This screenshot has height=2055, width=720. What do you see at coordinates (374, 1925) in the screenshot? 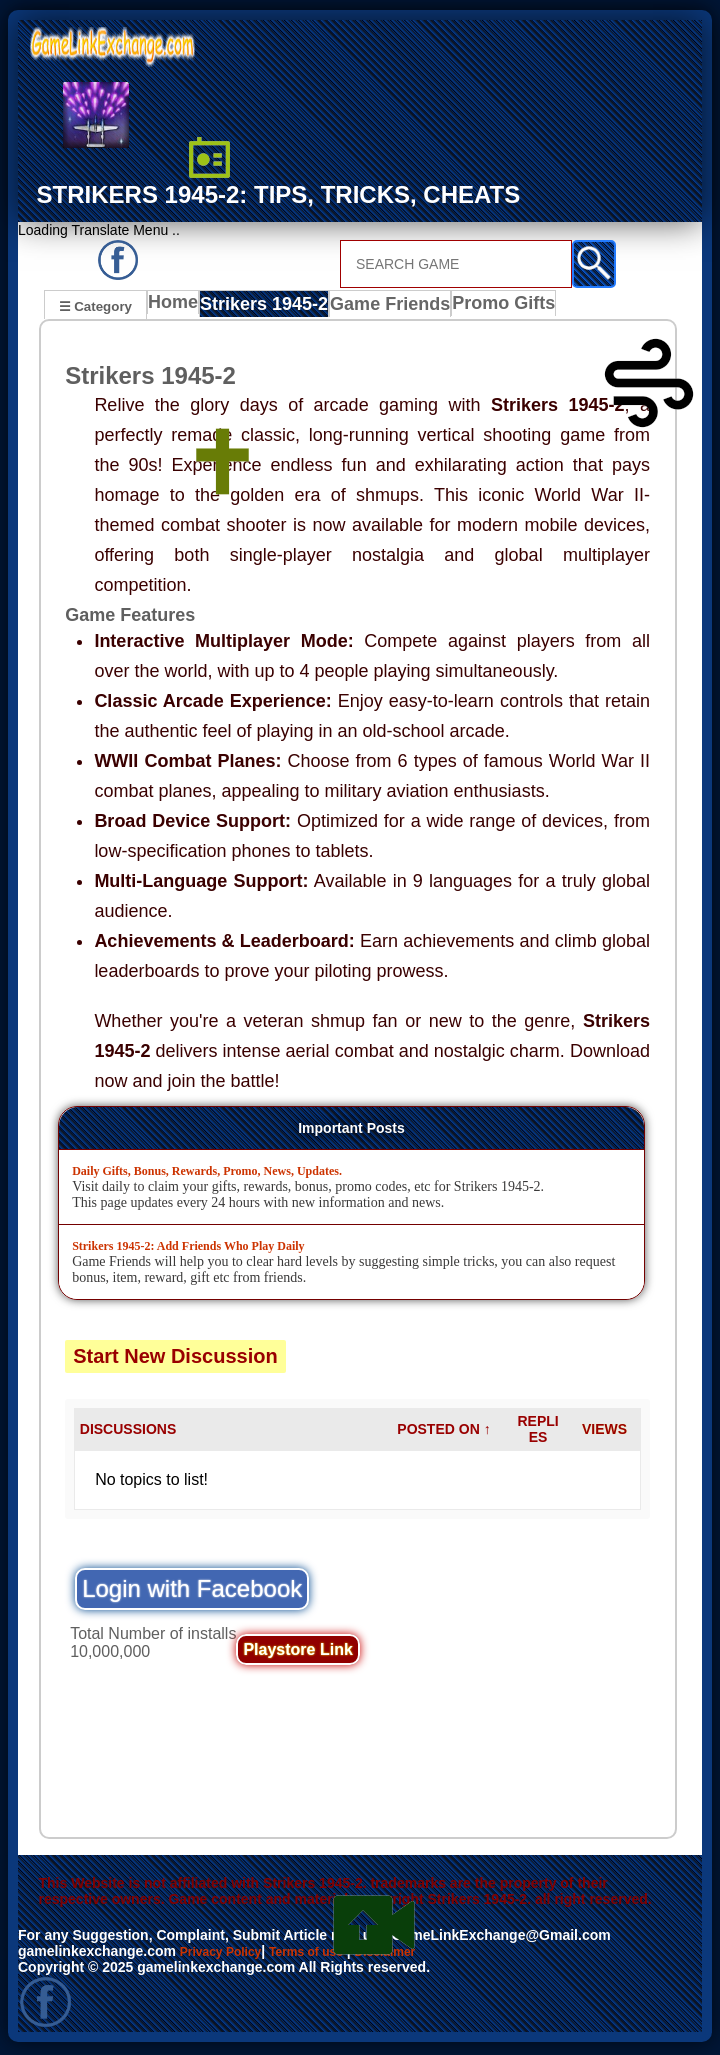
I see `upload a video file` at bounding box center [374, 1925].